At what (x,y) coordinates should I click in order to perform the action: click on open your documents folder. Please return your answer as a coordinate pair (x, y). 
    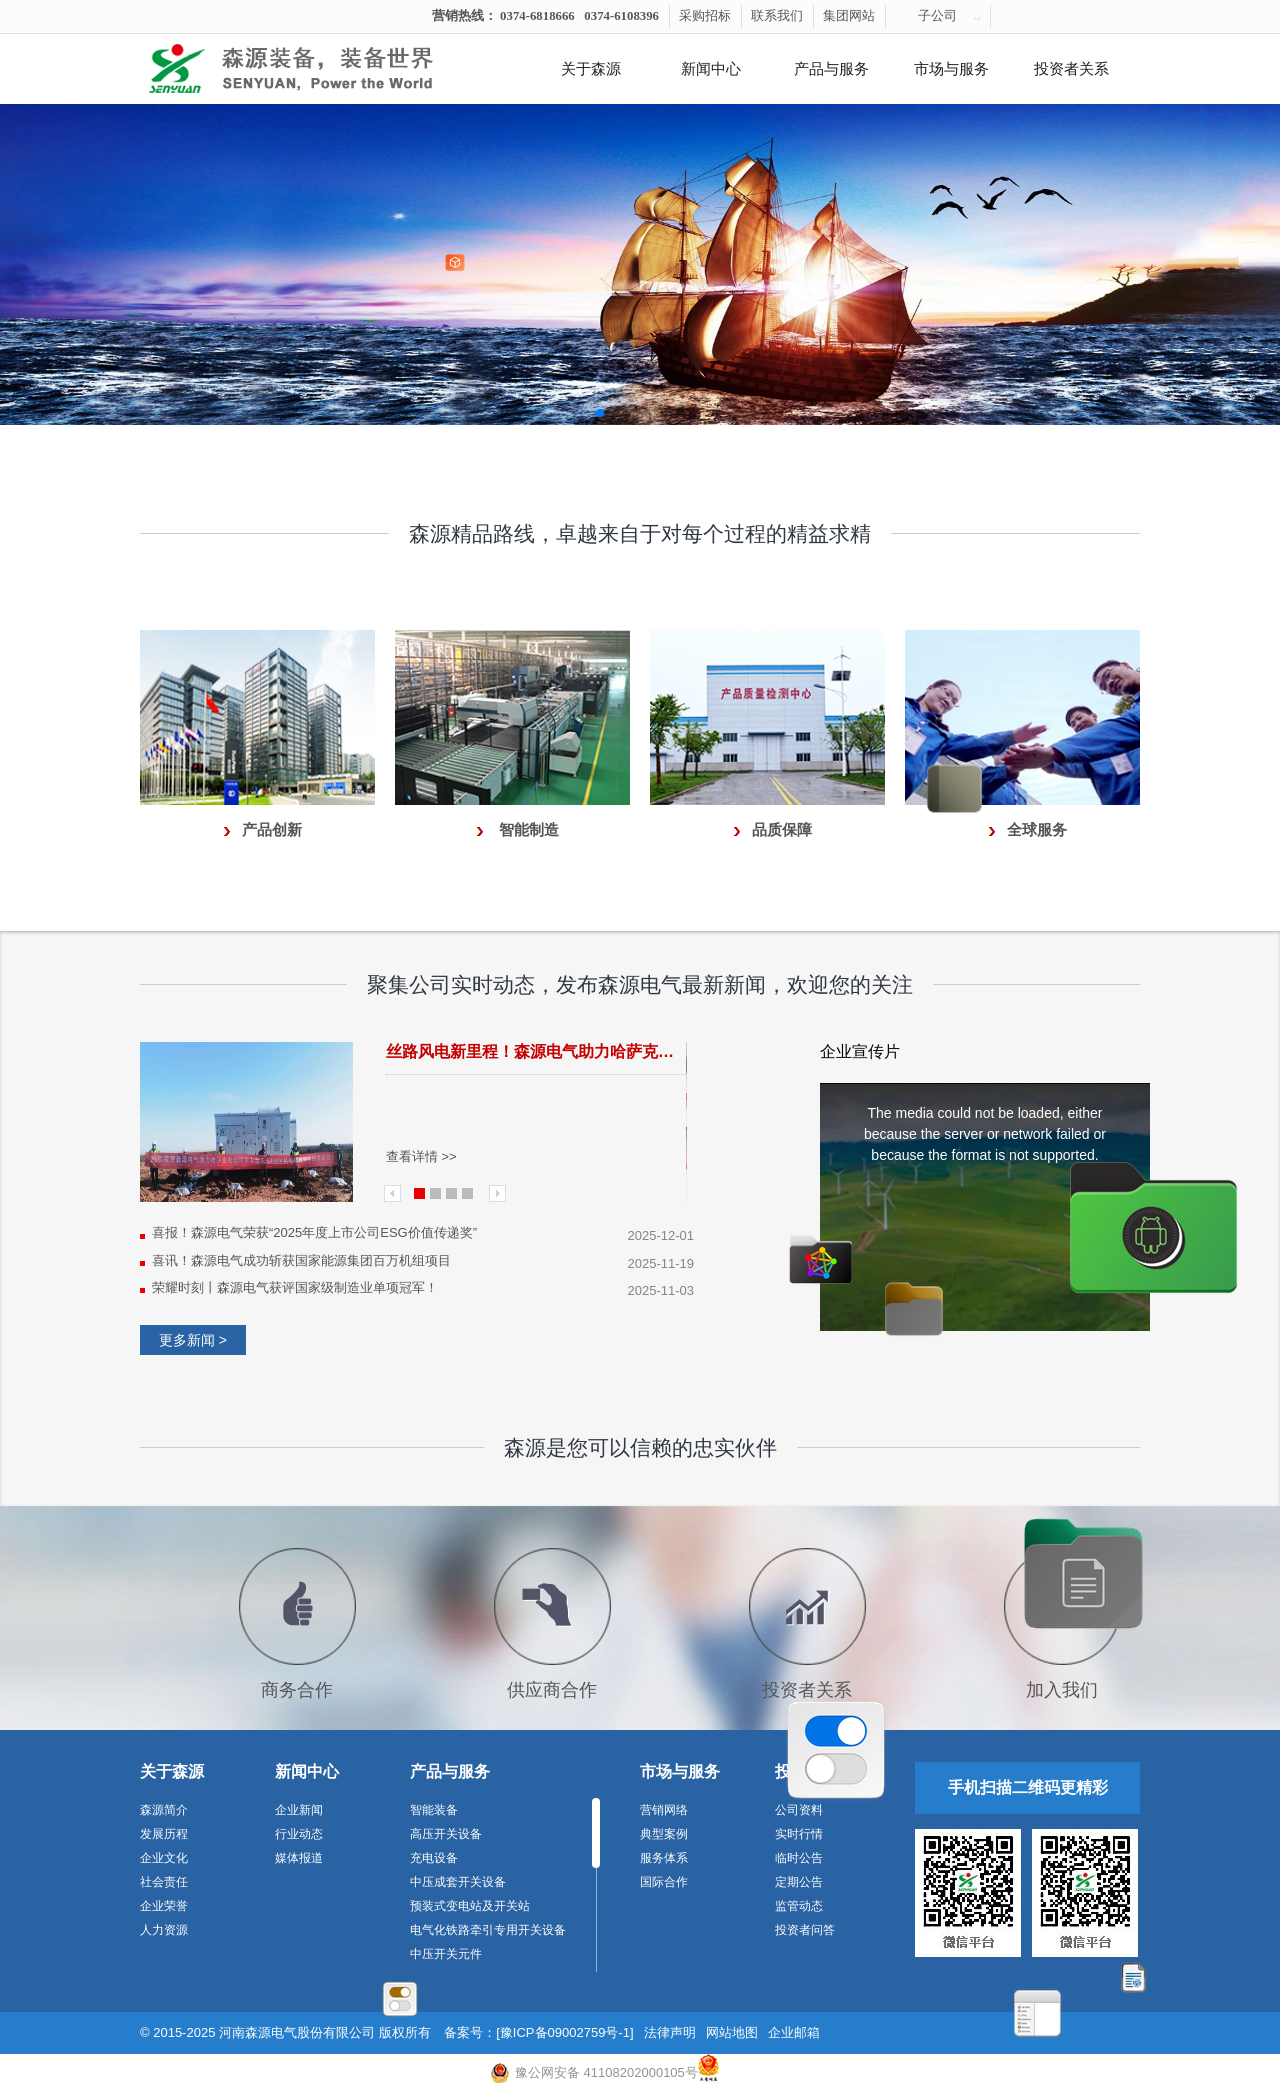
    Looking at the image, I should click on (1083, 1573).